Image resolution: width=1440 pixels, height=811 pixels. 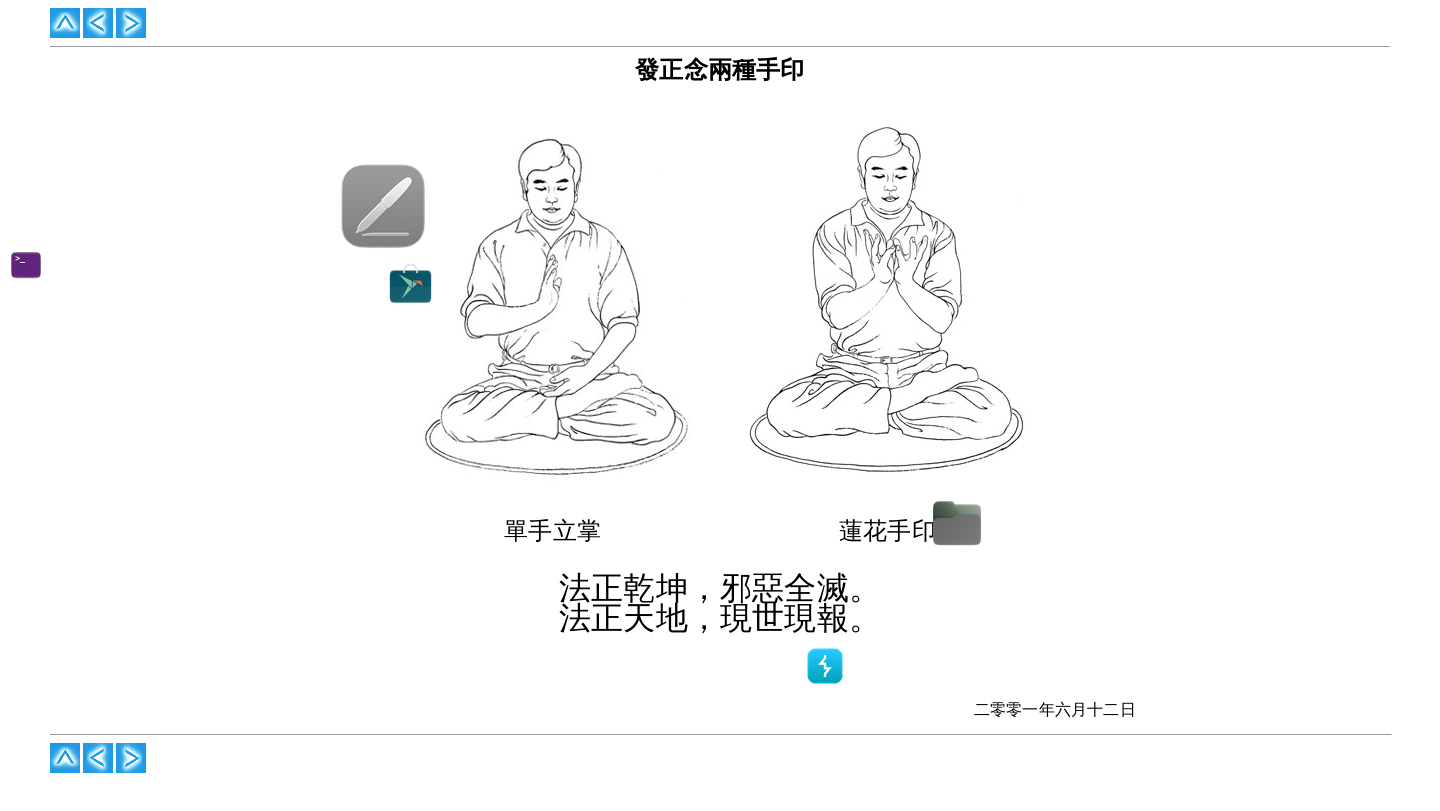 I want to click on open root terminal with administrator privileges, so click(x=26, y=265).